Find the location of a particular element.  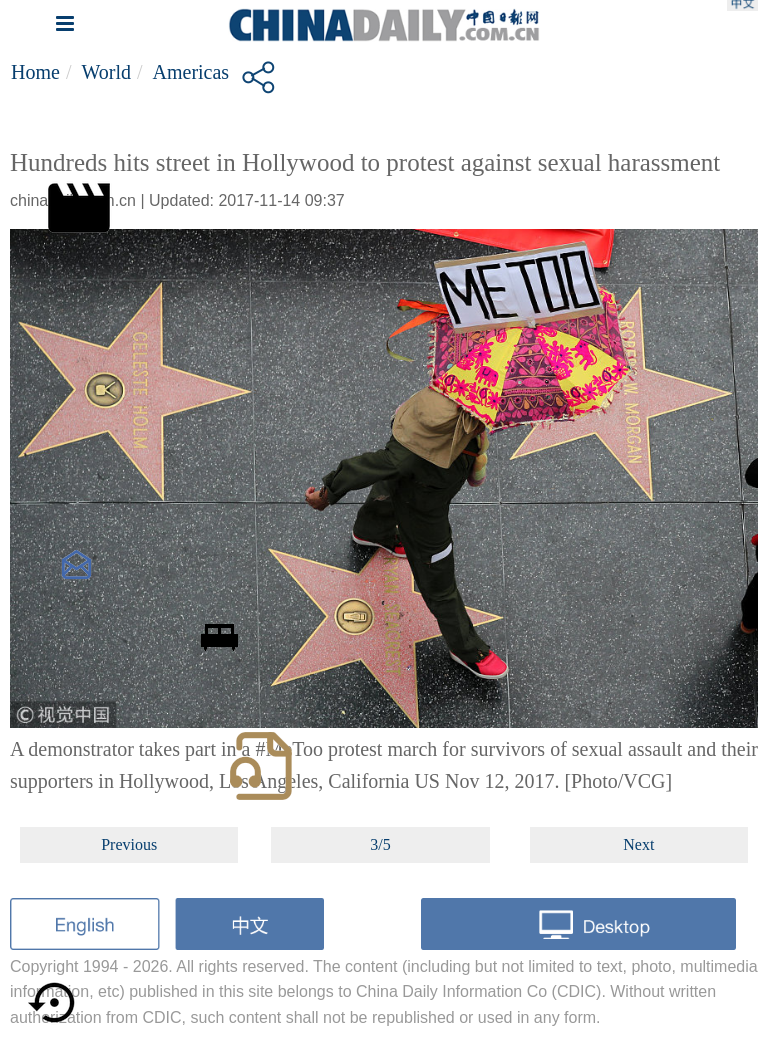

create a new video or movie project is located at coordinates (79, 208).